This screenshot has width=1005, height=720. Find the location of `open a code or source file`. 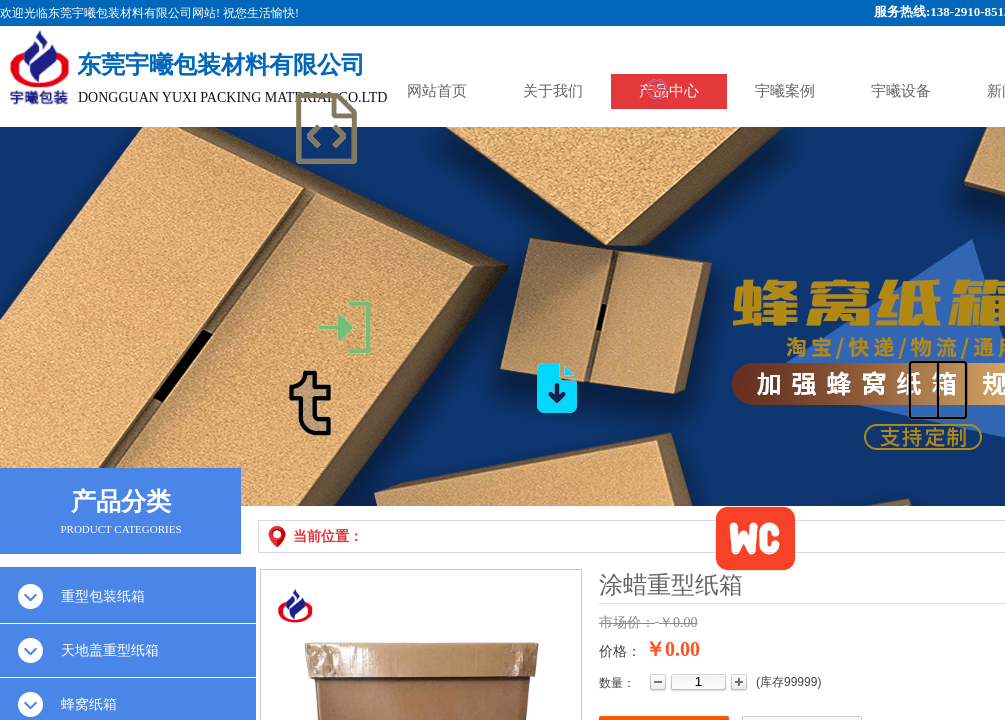

open a code or source file is located at coordinates (326, 128).